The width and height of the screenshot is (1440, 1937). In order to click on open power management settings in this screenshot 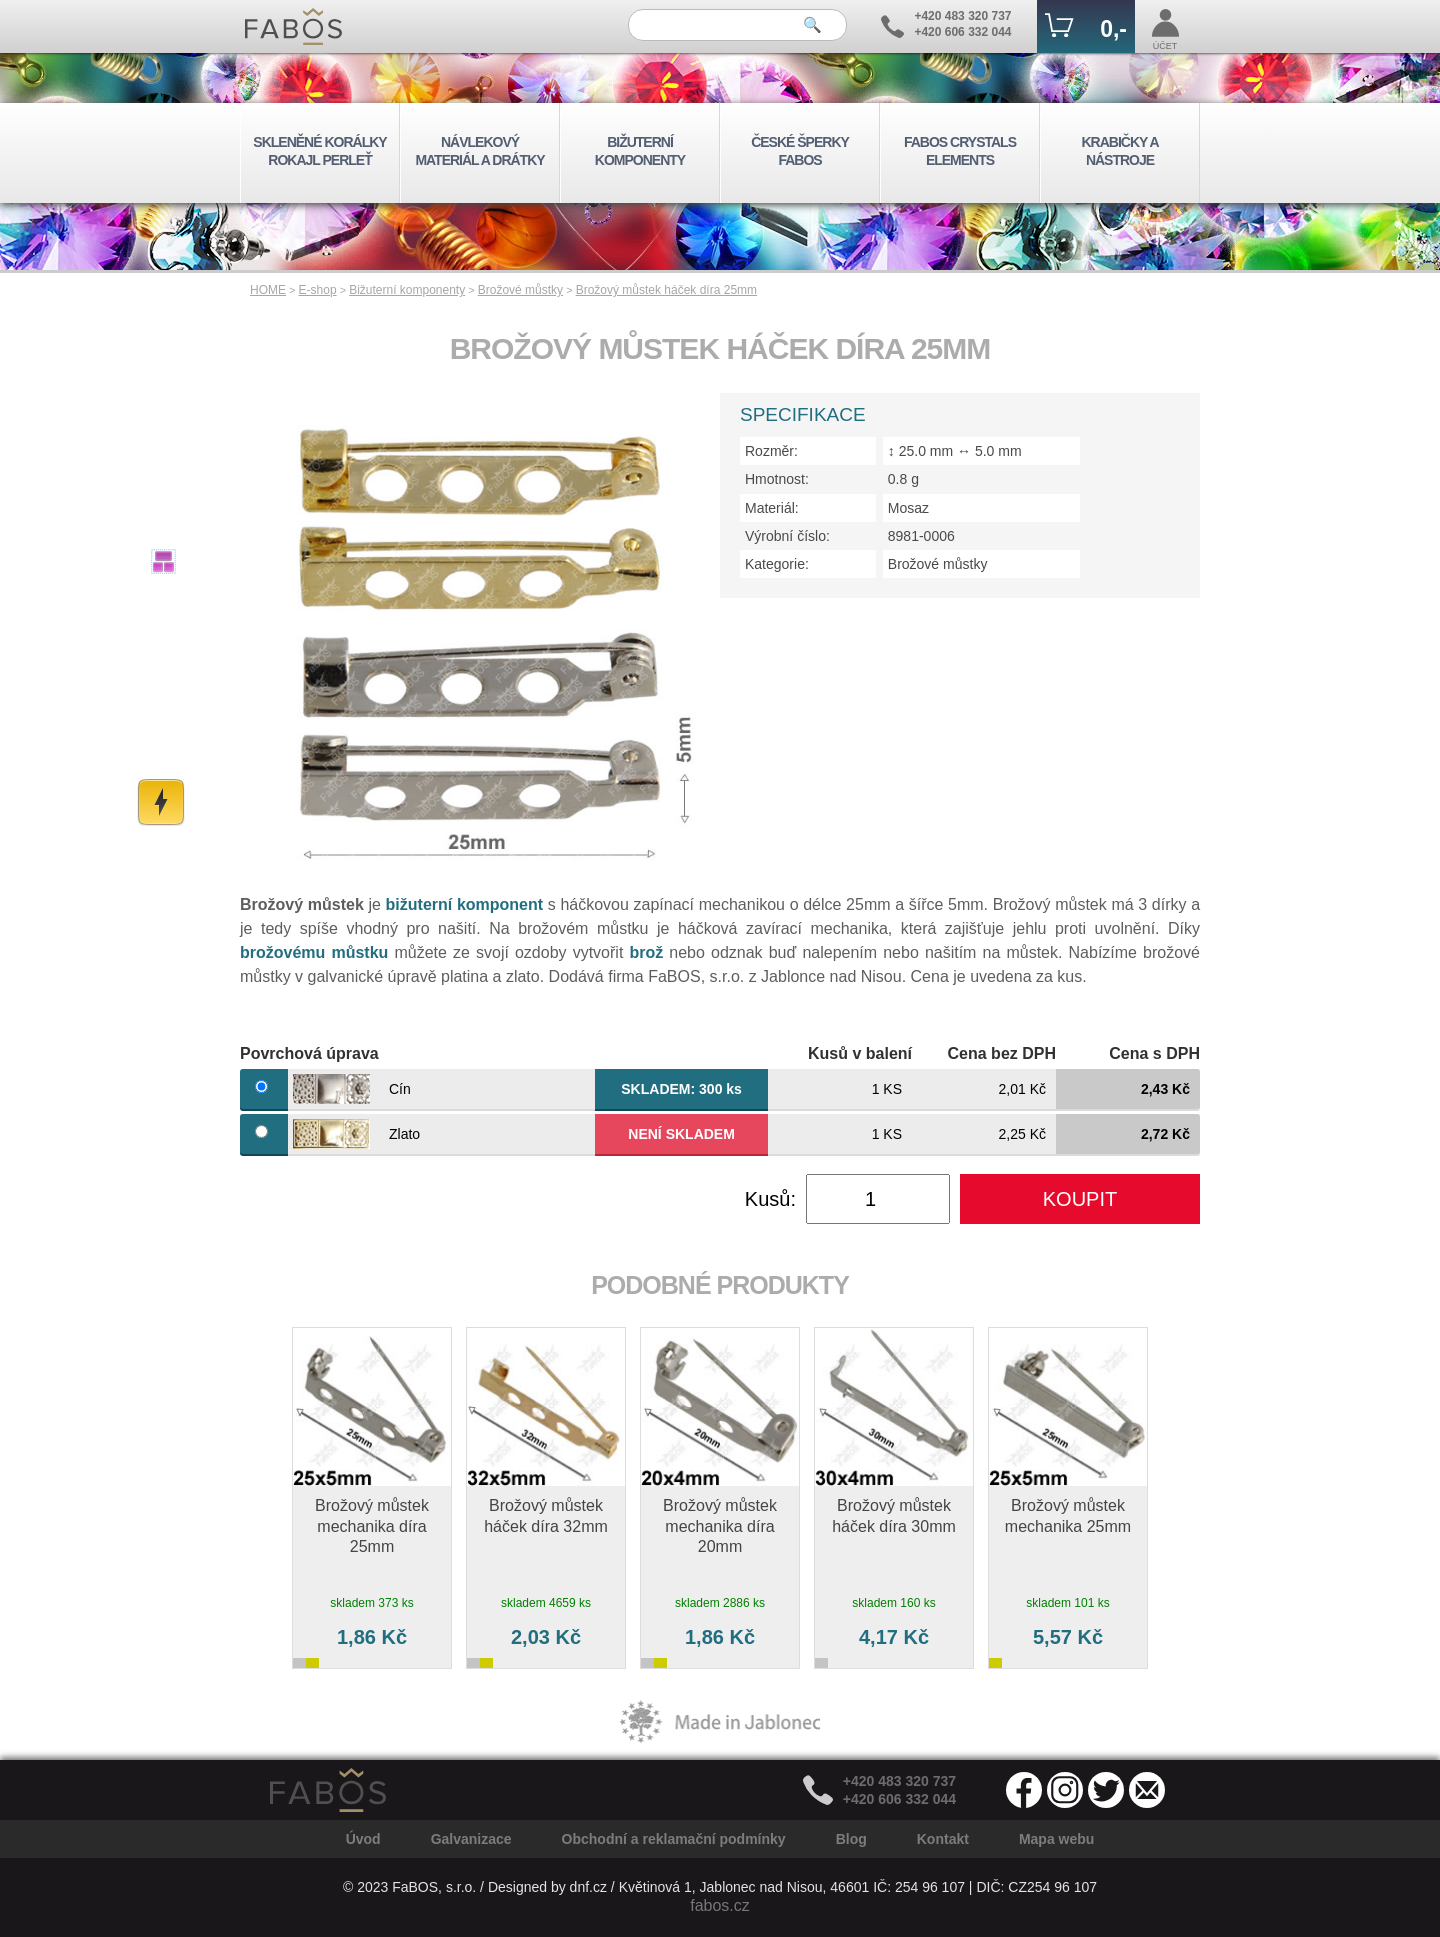, I will do `click(161, 802)`.